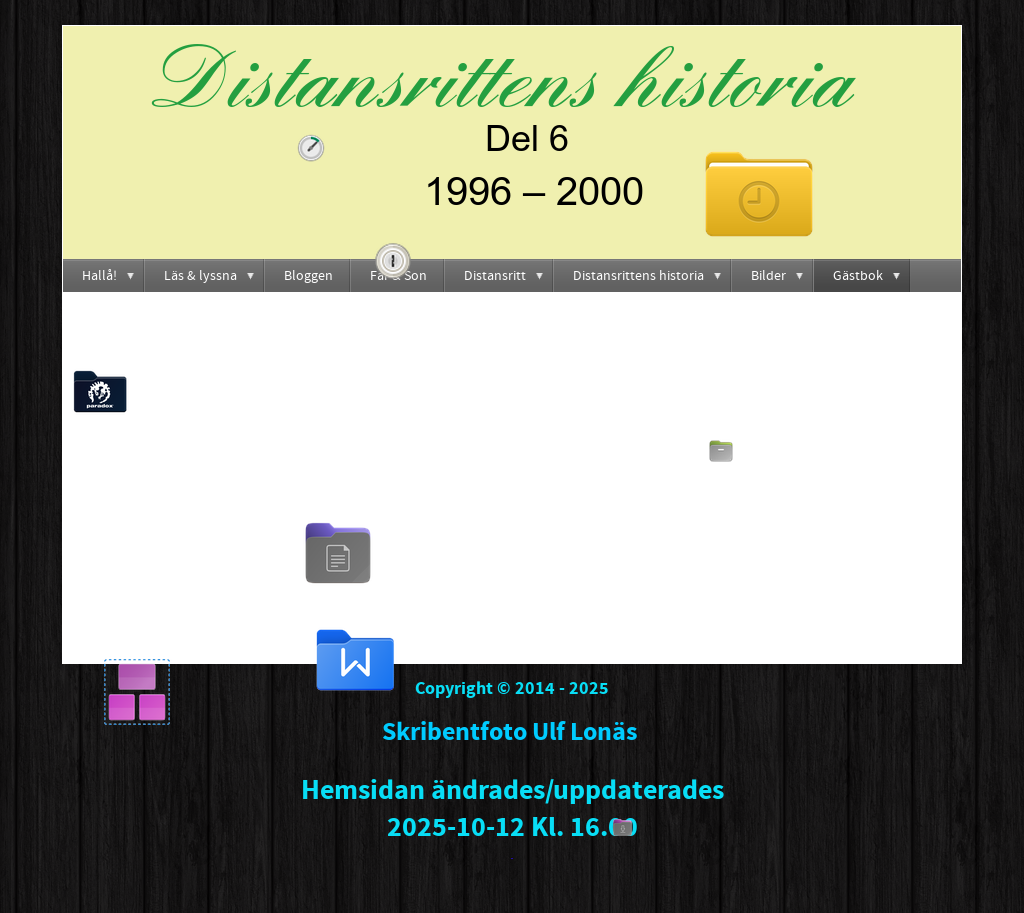  Describe the element at coordinates (137, 692) in the screenshot. I see `select all items in the current view` at that location.